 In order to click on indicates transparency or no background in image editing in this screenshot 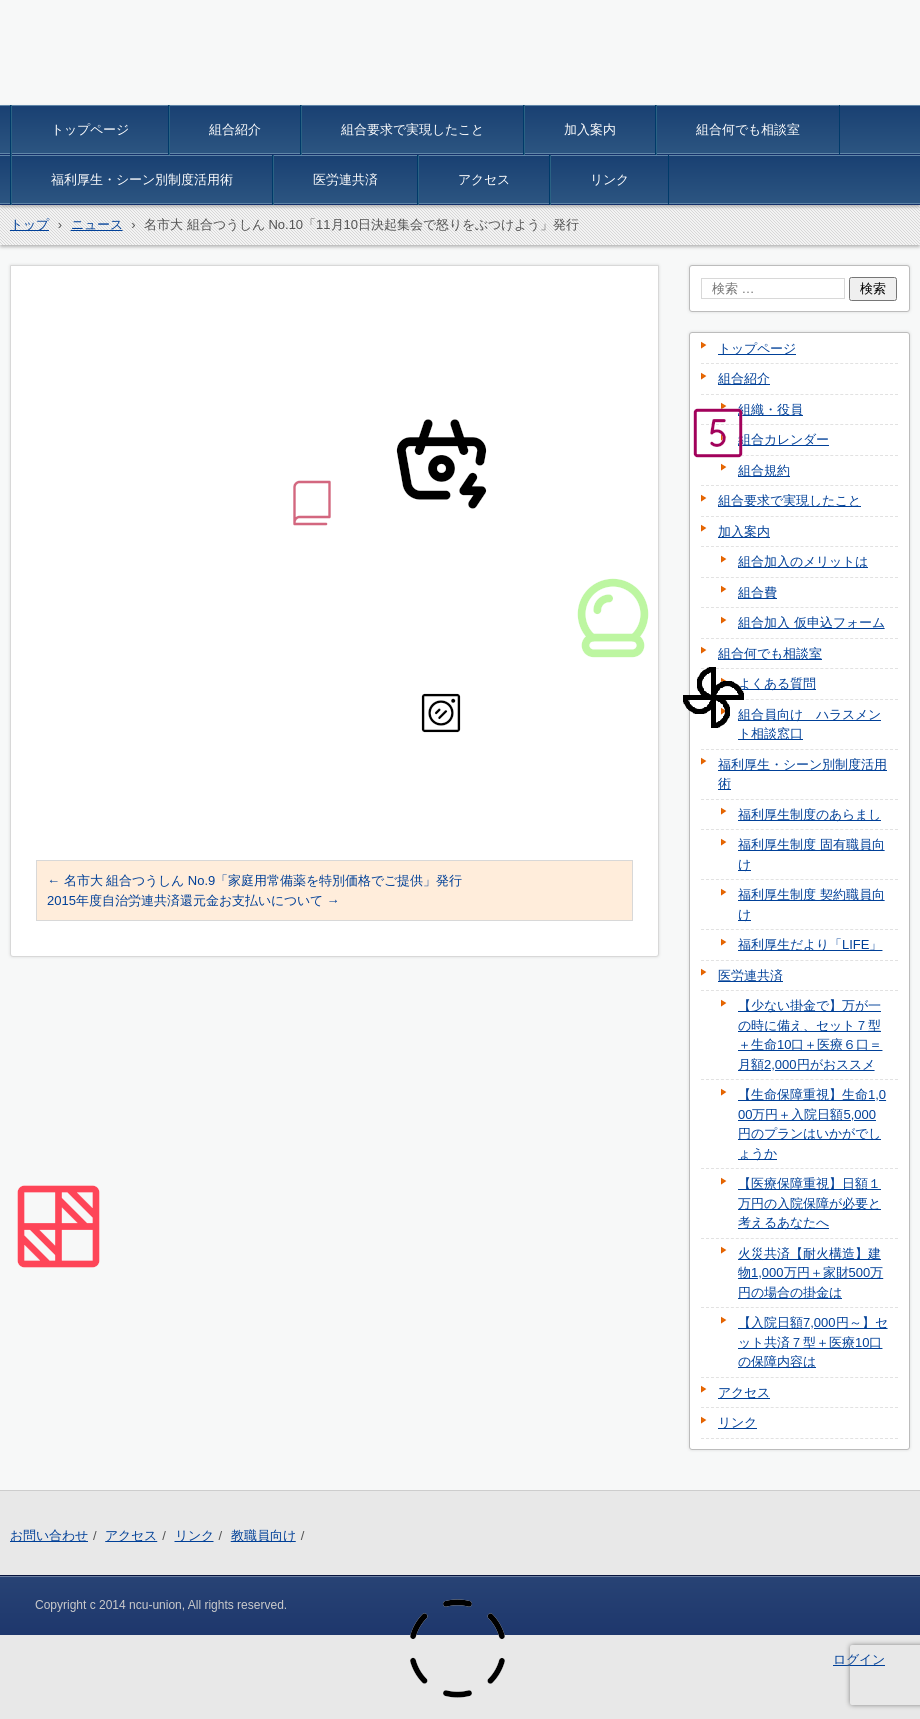, I will do `click(58, 1226)`.